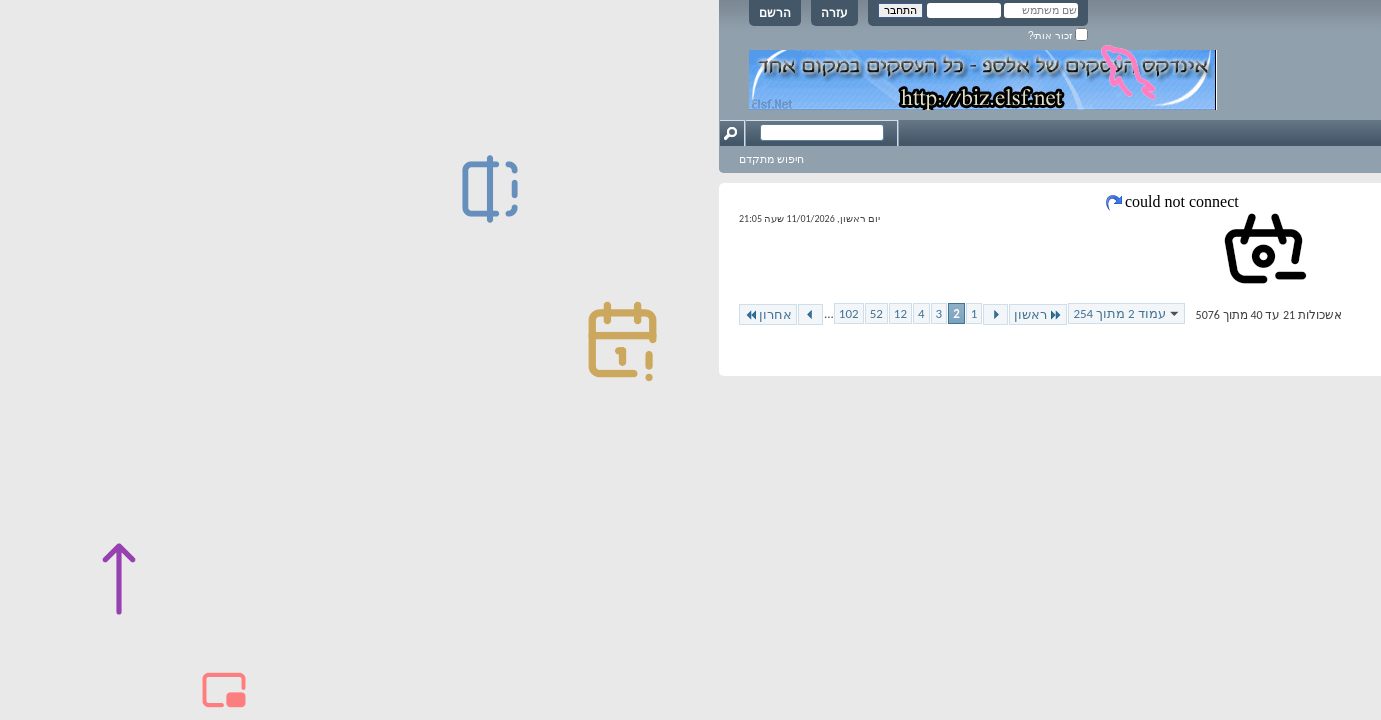  What do you see at coordinates (119, 579) in the screenshot?
I see `scroll to top of page` at bounding box center [119, 579].